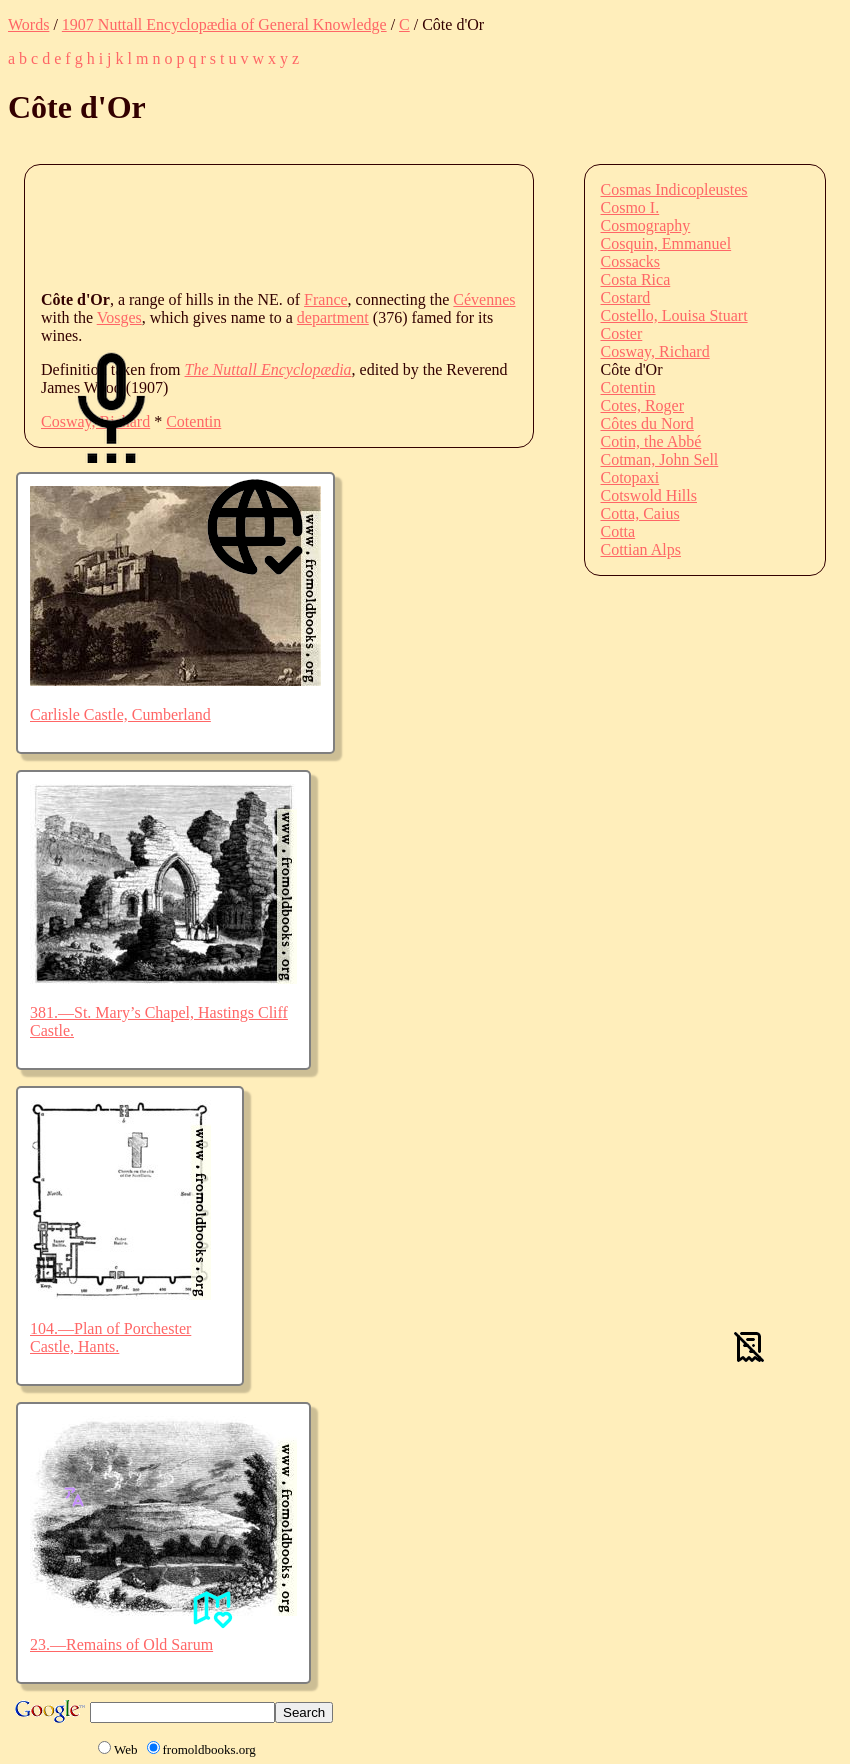 The image size is (850, 1764). Describe the element at coordinates (212, 1608) in the screenshot. I see `view favorite locations on map` at that location.